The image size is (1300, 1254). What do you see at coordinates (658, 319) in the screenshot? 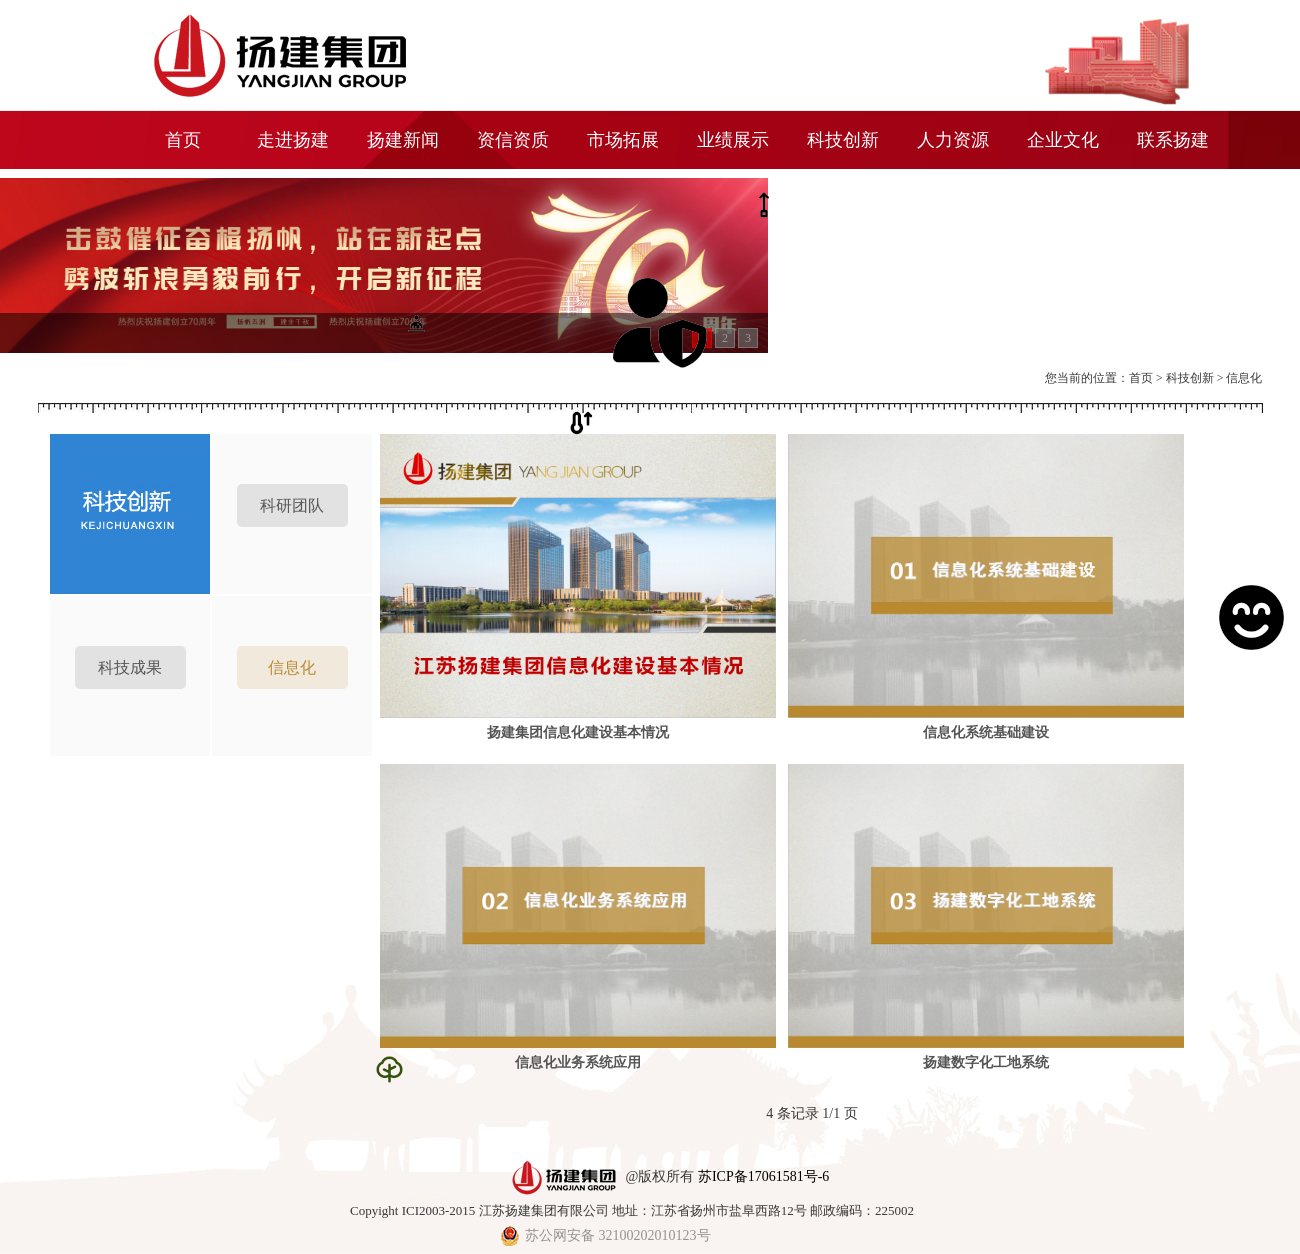
I see `access user privacy and security settings` at bounding box center [658, 319].